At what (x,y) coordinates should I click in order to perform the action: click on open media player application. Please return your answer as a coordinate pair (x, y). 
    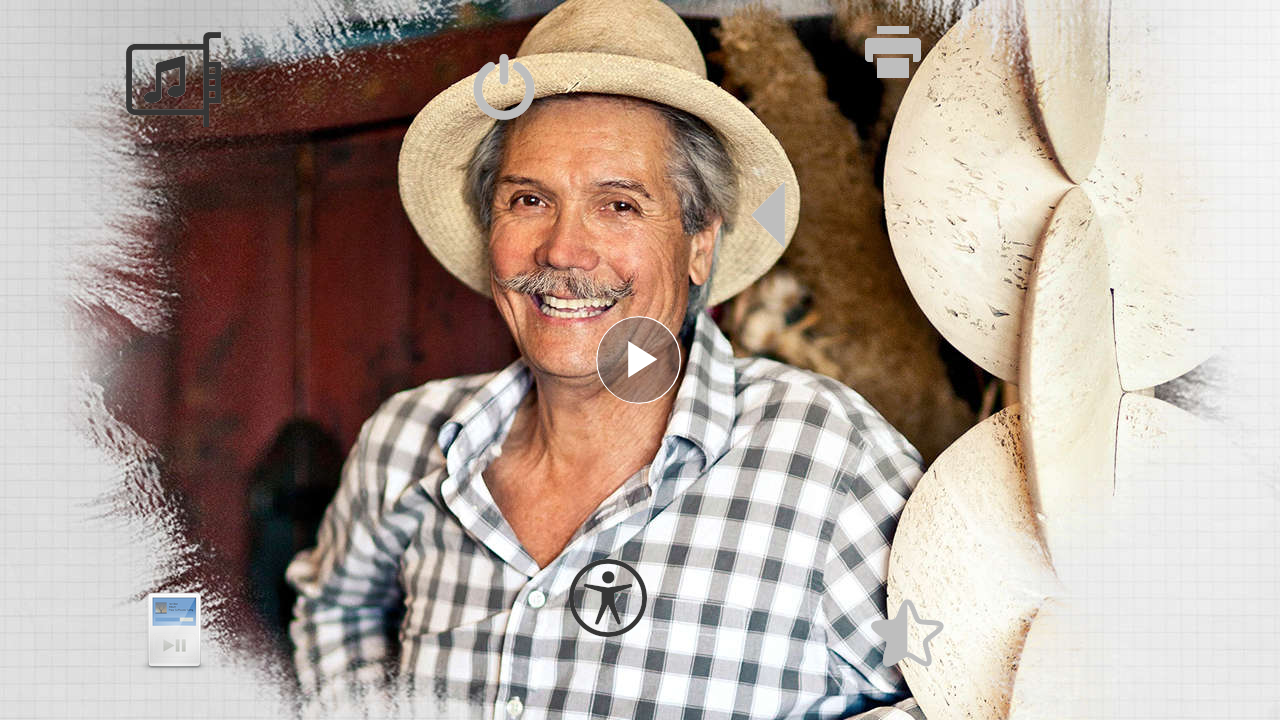
    Looking at the image, I should click on (175, 631).